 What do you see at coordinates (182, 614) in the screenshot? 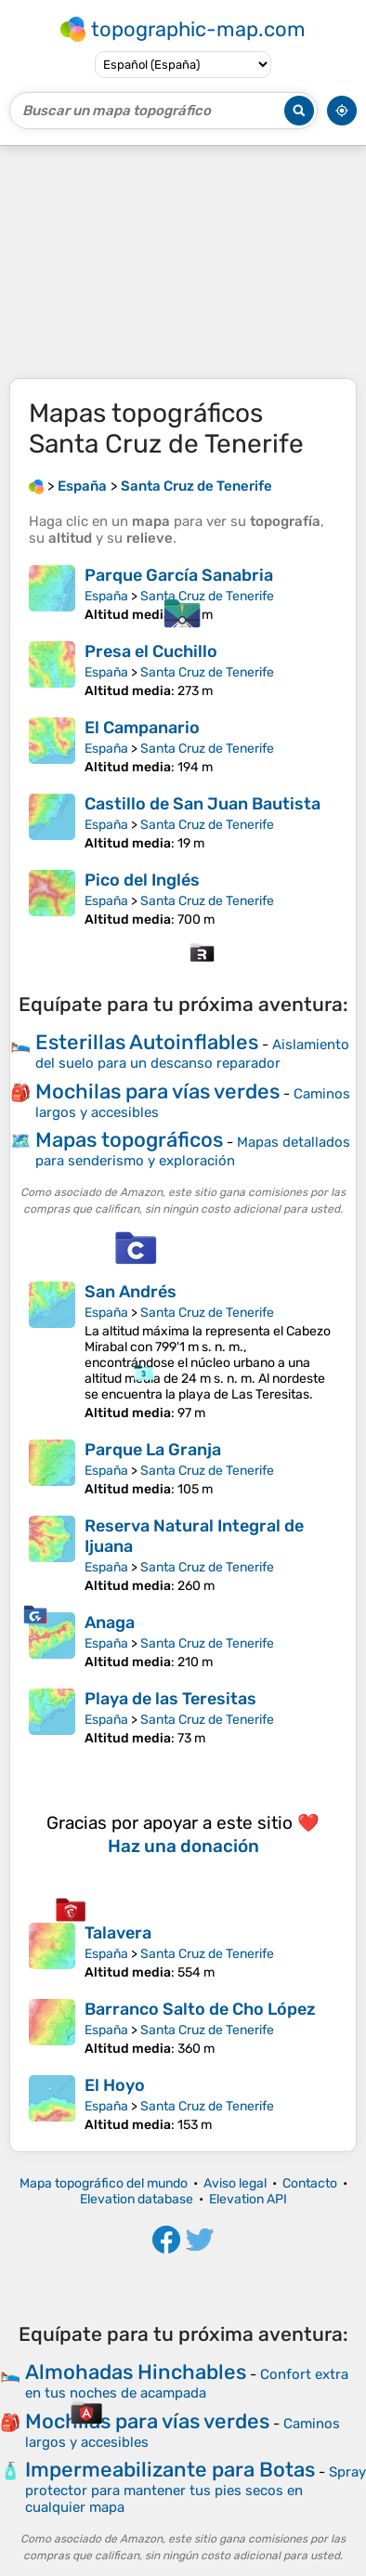
I see `folder containing pokémon lake ball game assets` at bounding box center [182, 614].